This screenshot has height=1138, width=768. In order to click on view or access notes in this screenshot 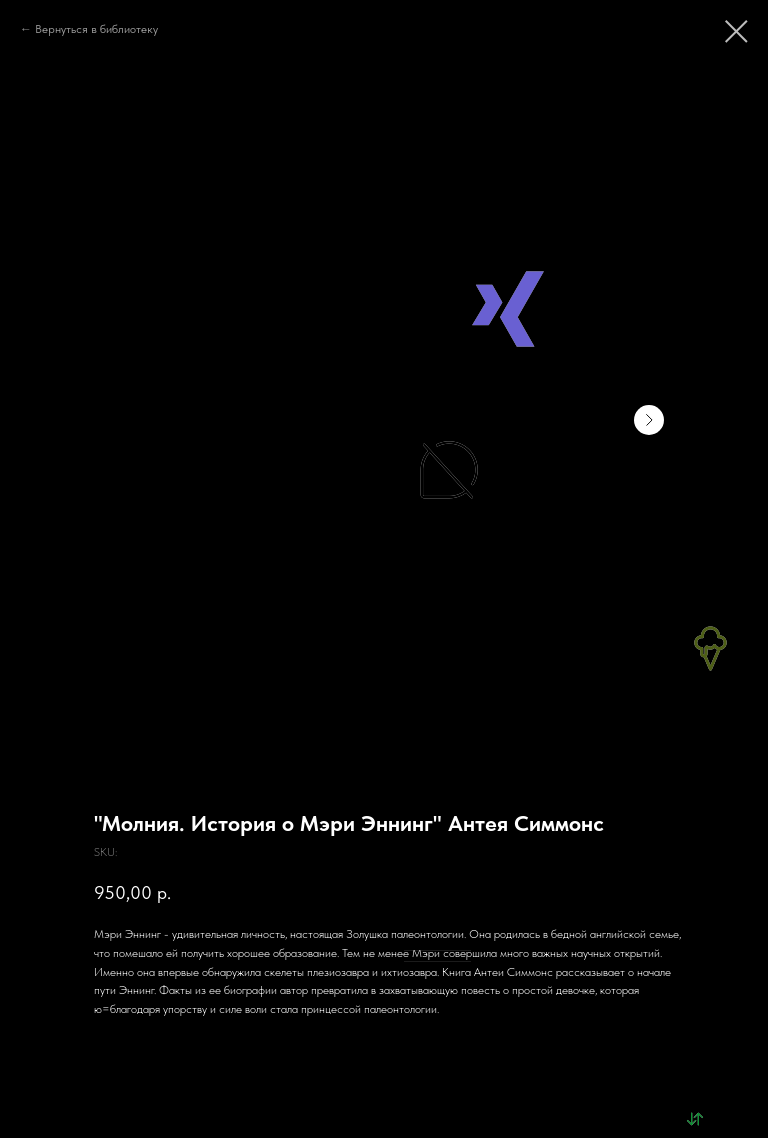, I will do `click(437, 964)`.